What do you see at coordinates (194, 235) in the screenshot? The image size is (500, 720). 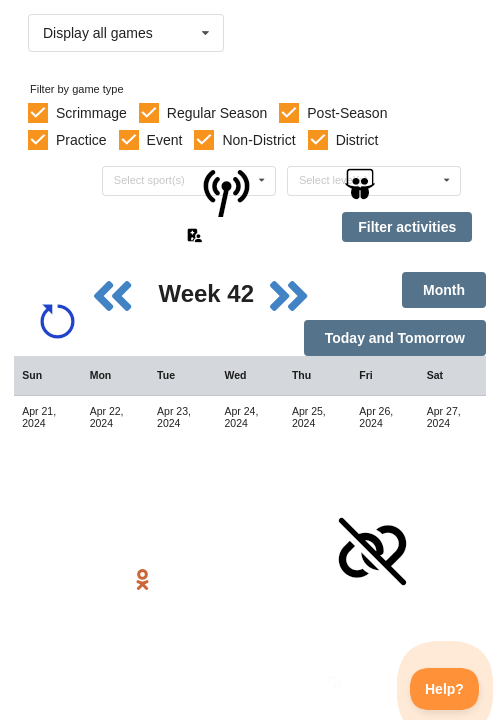 I see `view patient profile or medical records` at bounding box center [194, 235].